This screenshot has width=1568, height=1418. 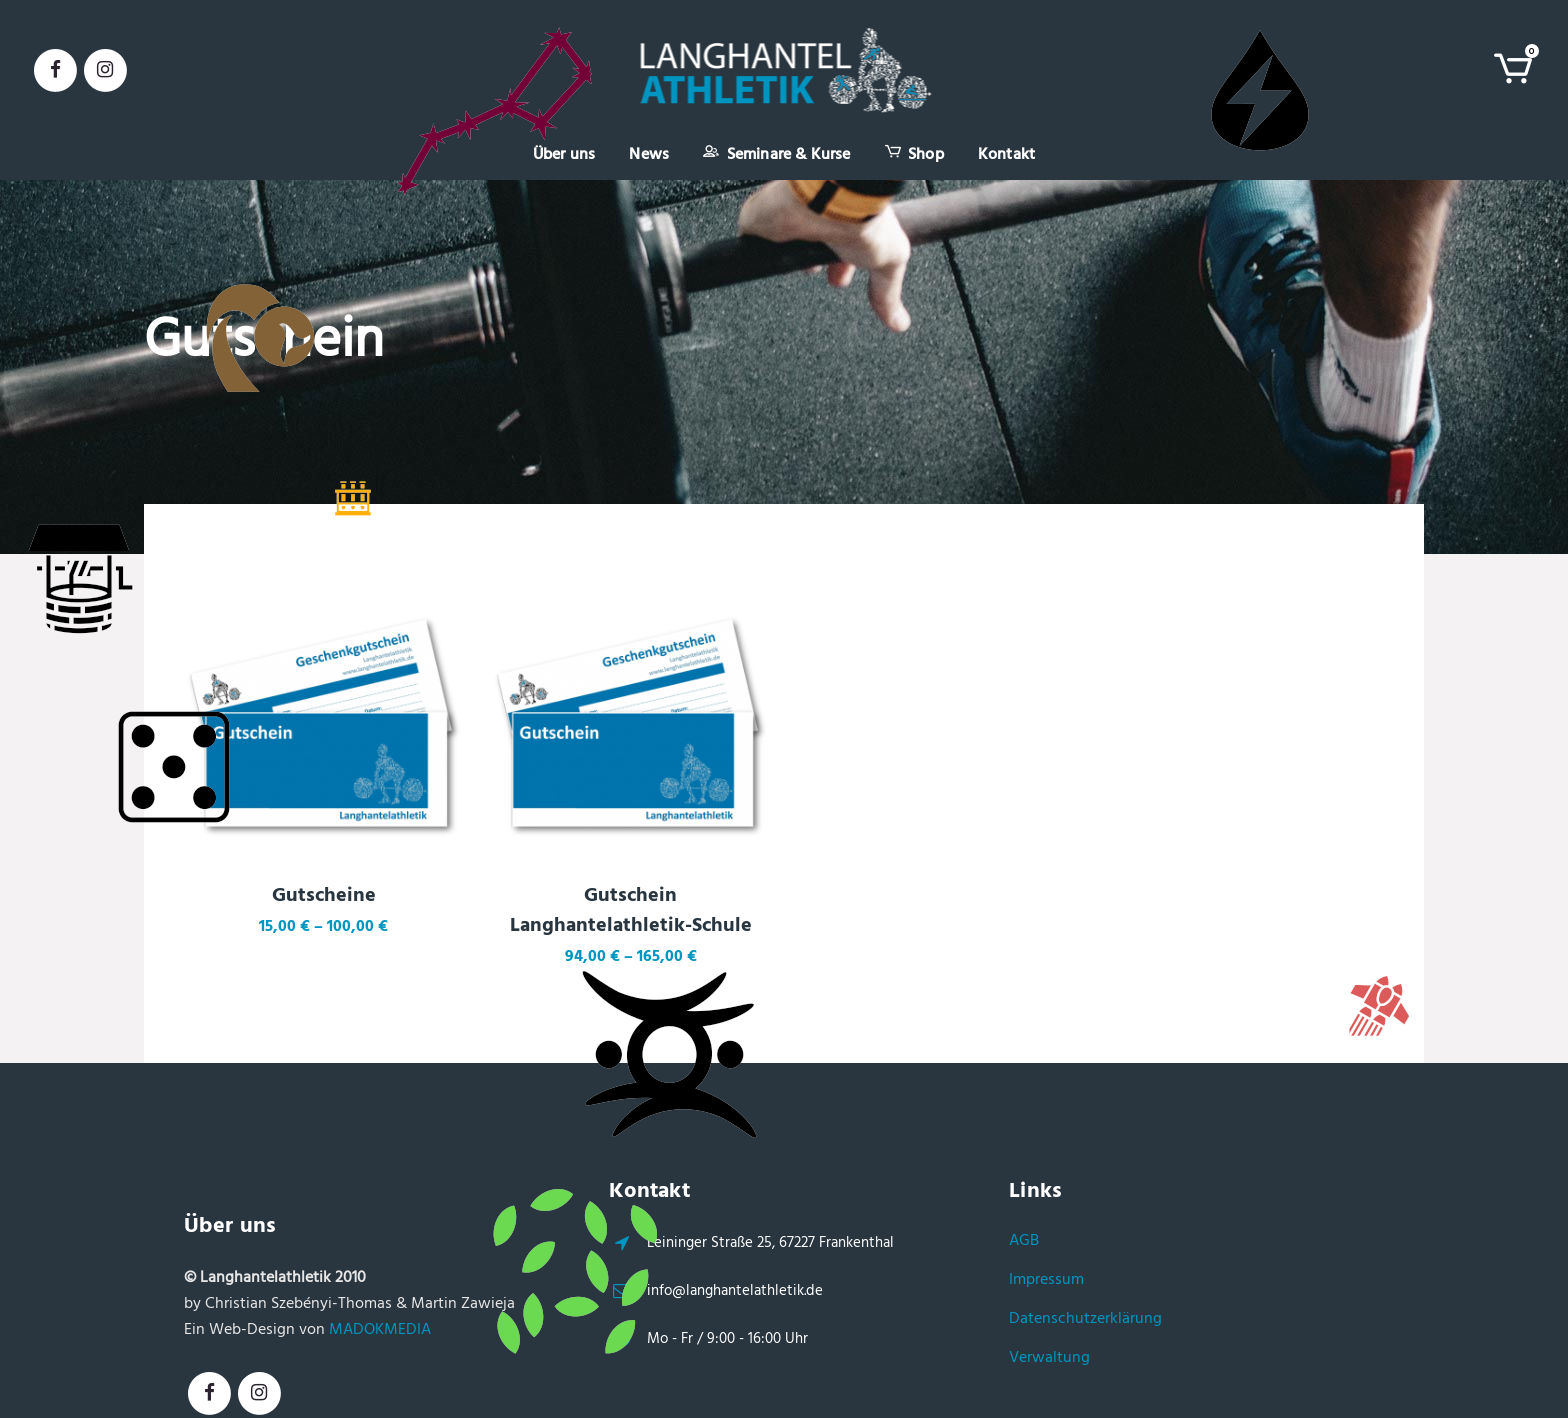 I want to click on access laboratory or science features, so click(x=353, y=498).